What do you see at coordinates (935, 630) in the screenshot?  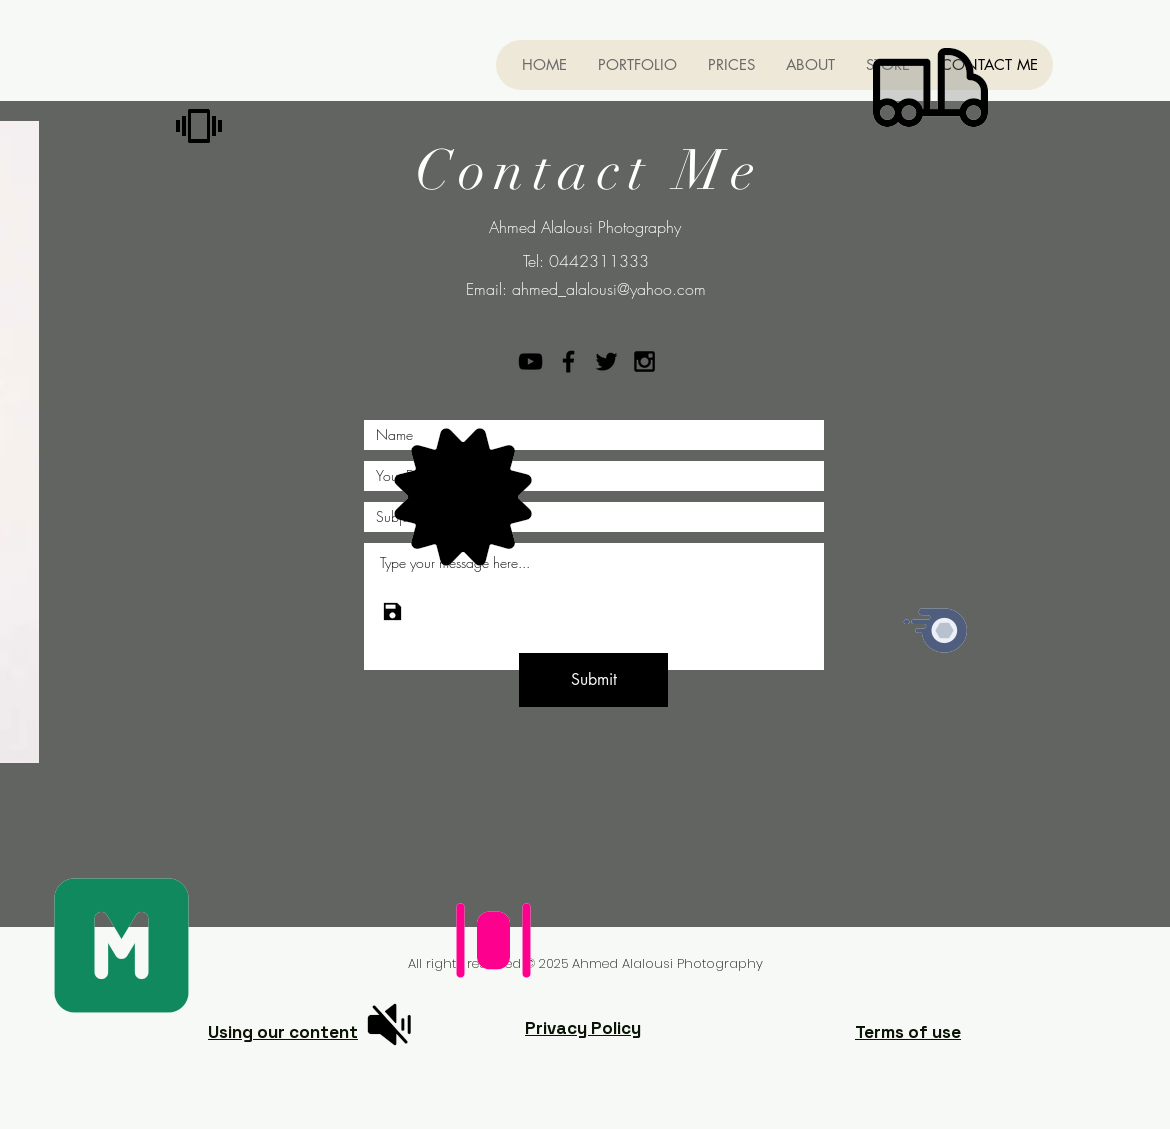 I see `access discord nitro subscription features` at bounding box center [935, 630].